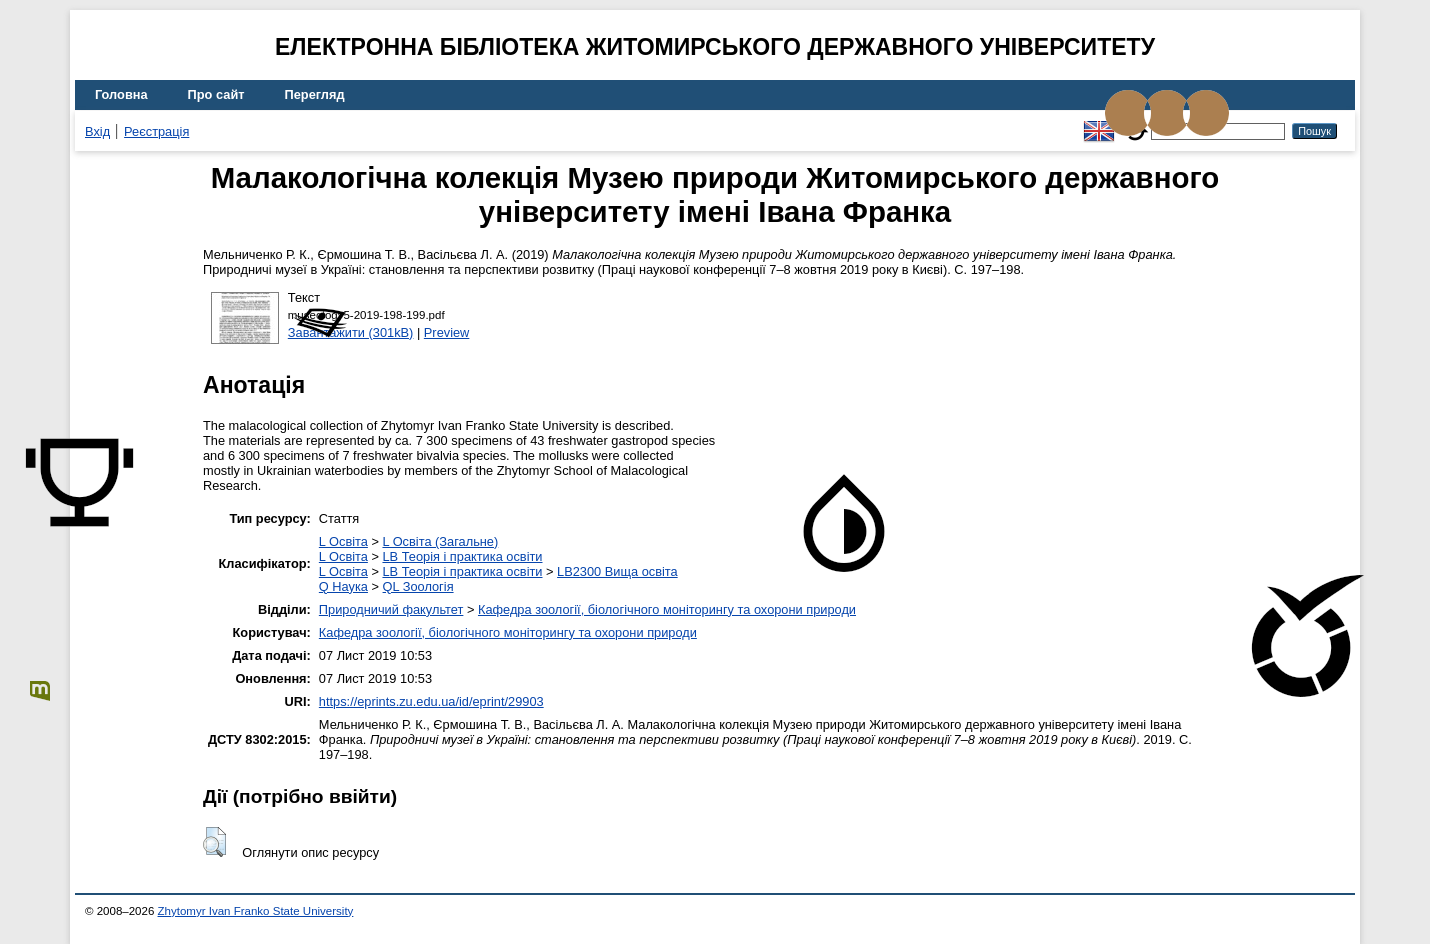  Describe the element at coordinates (40, 691) in the screenshot. I see `mail.com email service logo` at that location.